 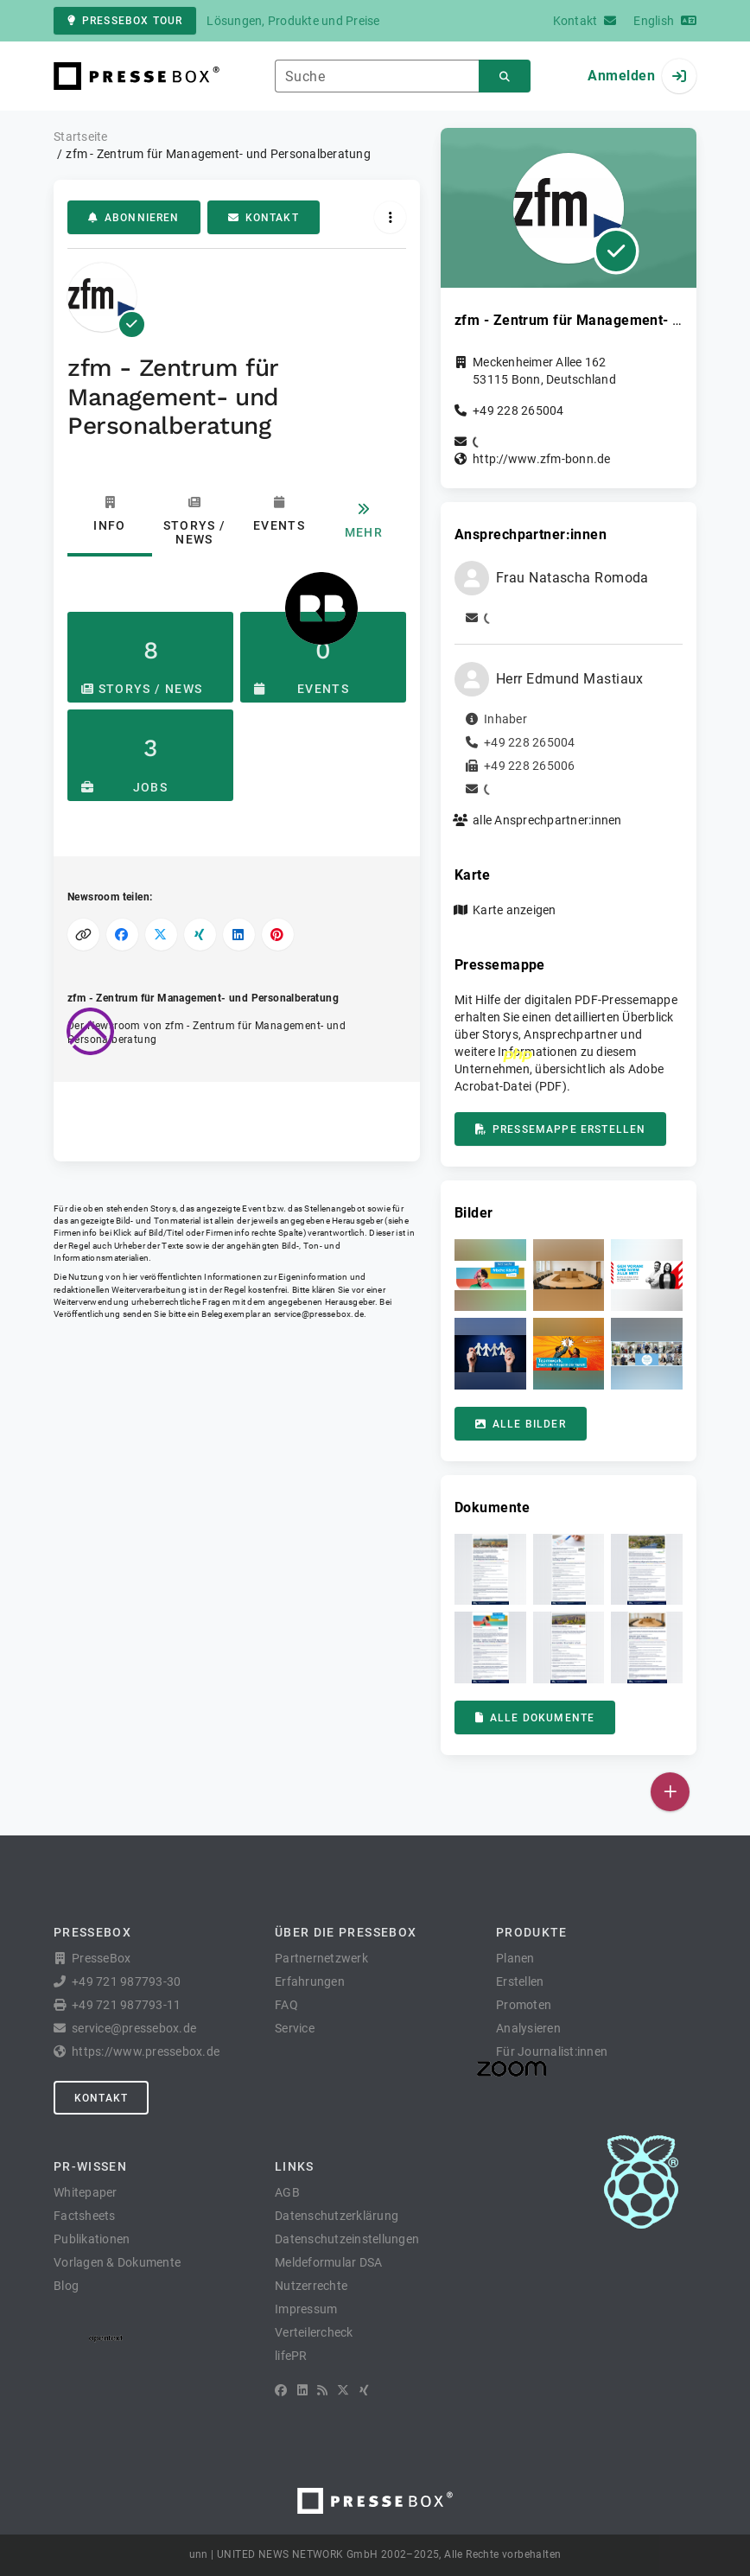 What do you see at coordinates (321, 608) in the screenshot?
I see `open the Redbubble app` at bounding box center [321, 608].